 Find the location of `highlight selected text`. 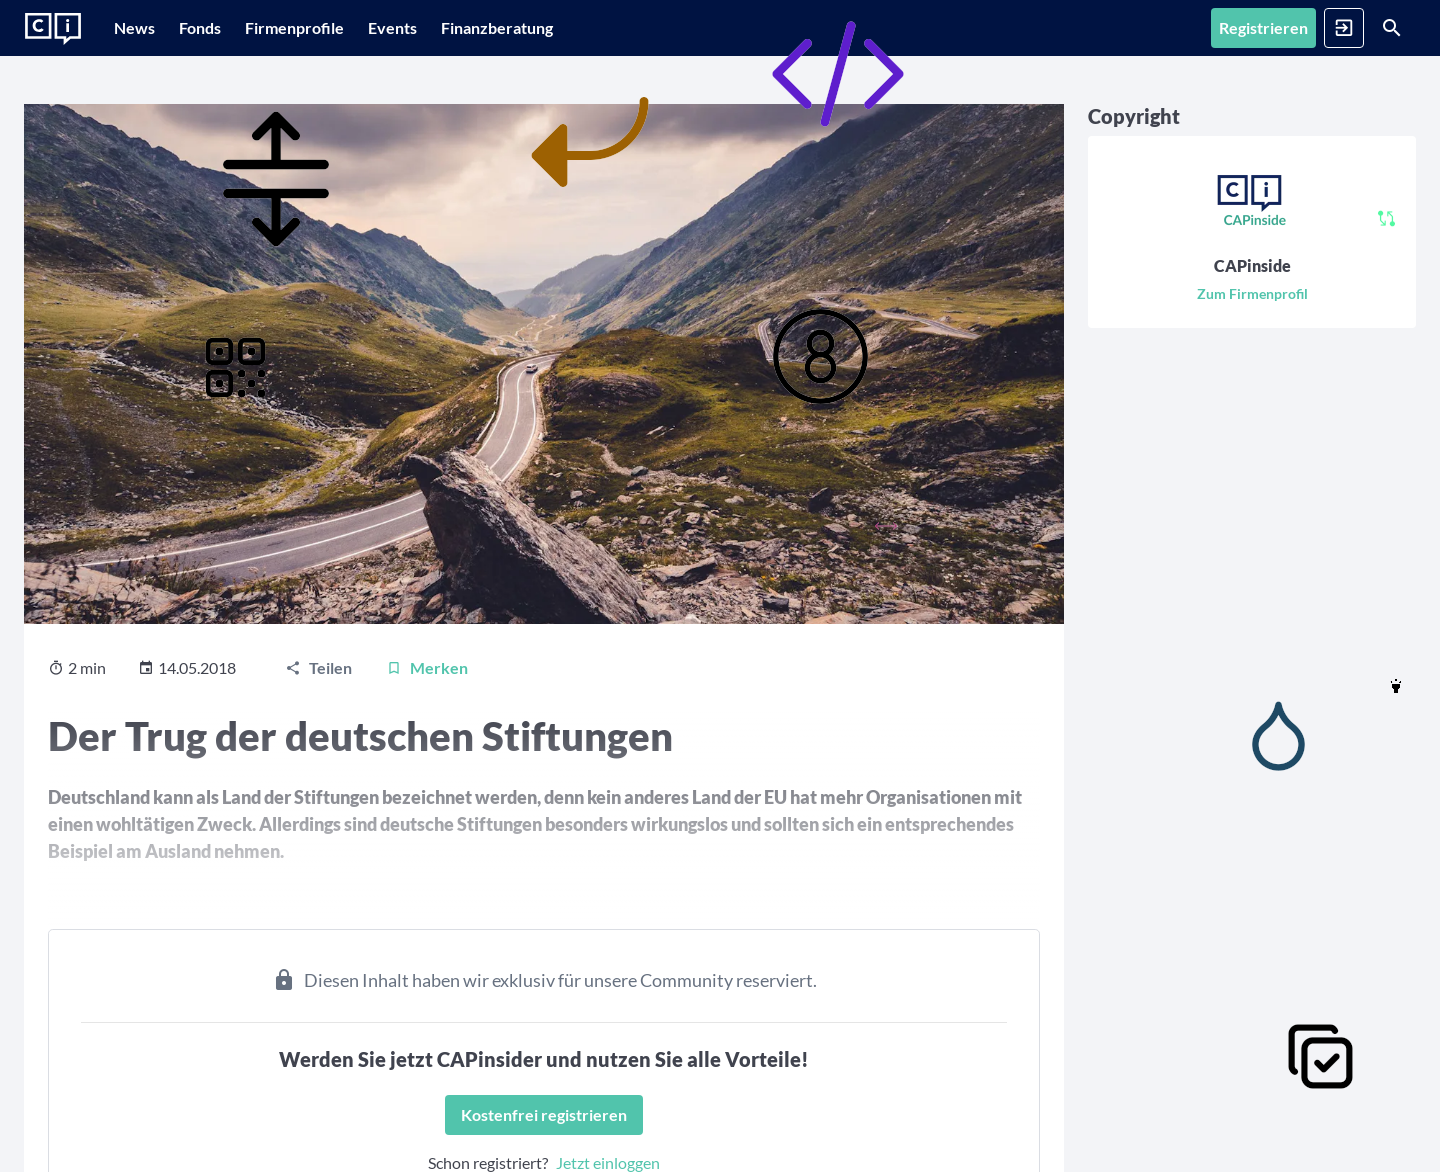

highlight selected text is located at coordinates (1396, 686).